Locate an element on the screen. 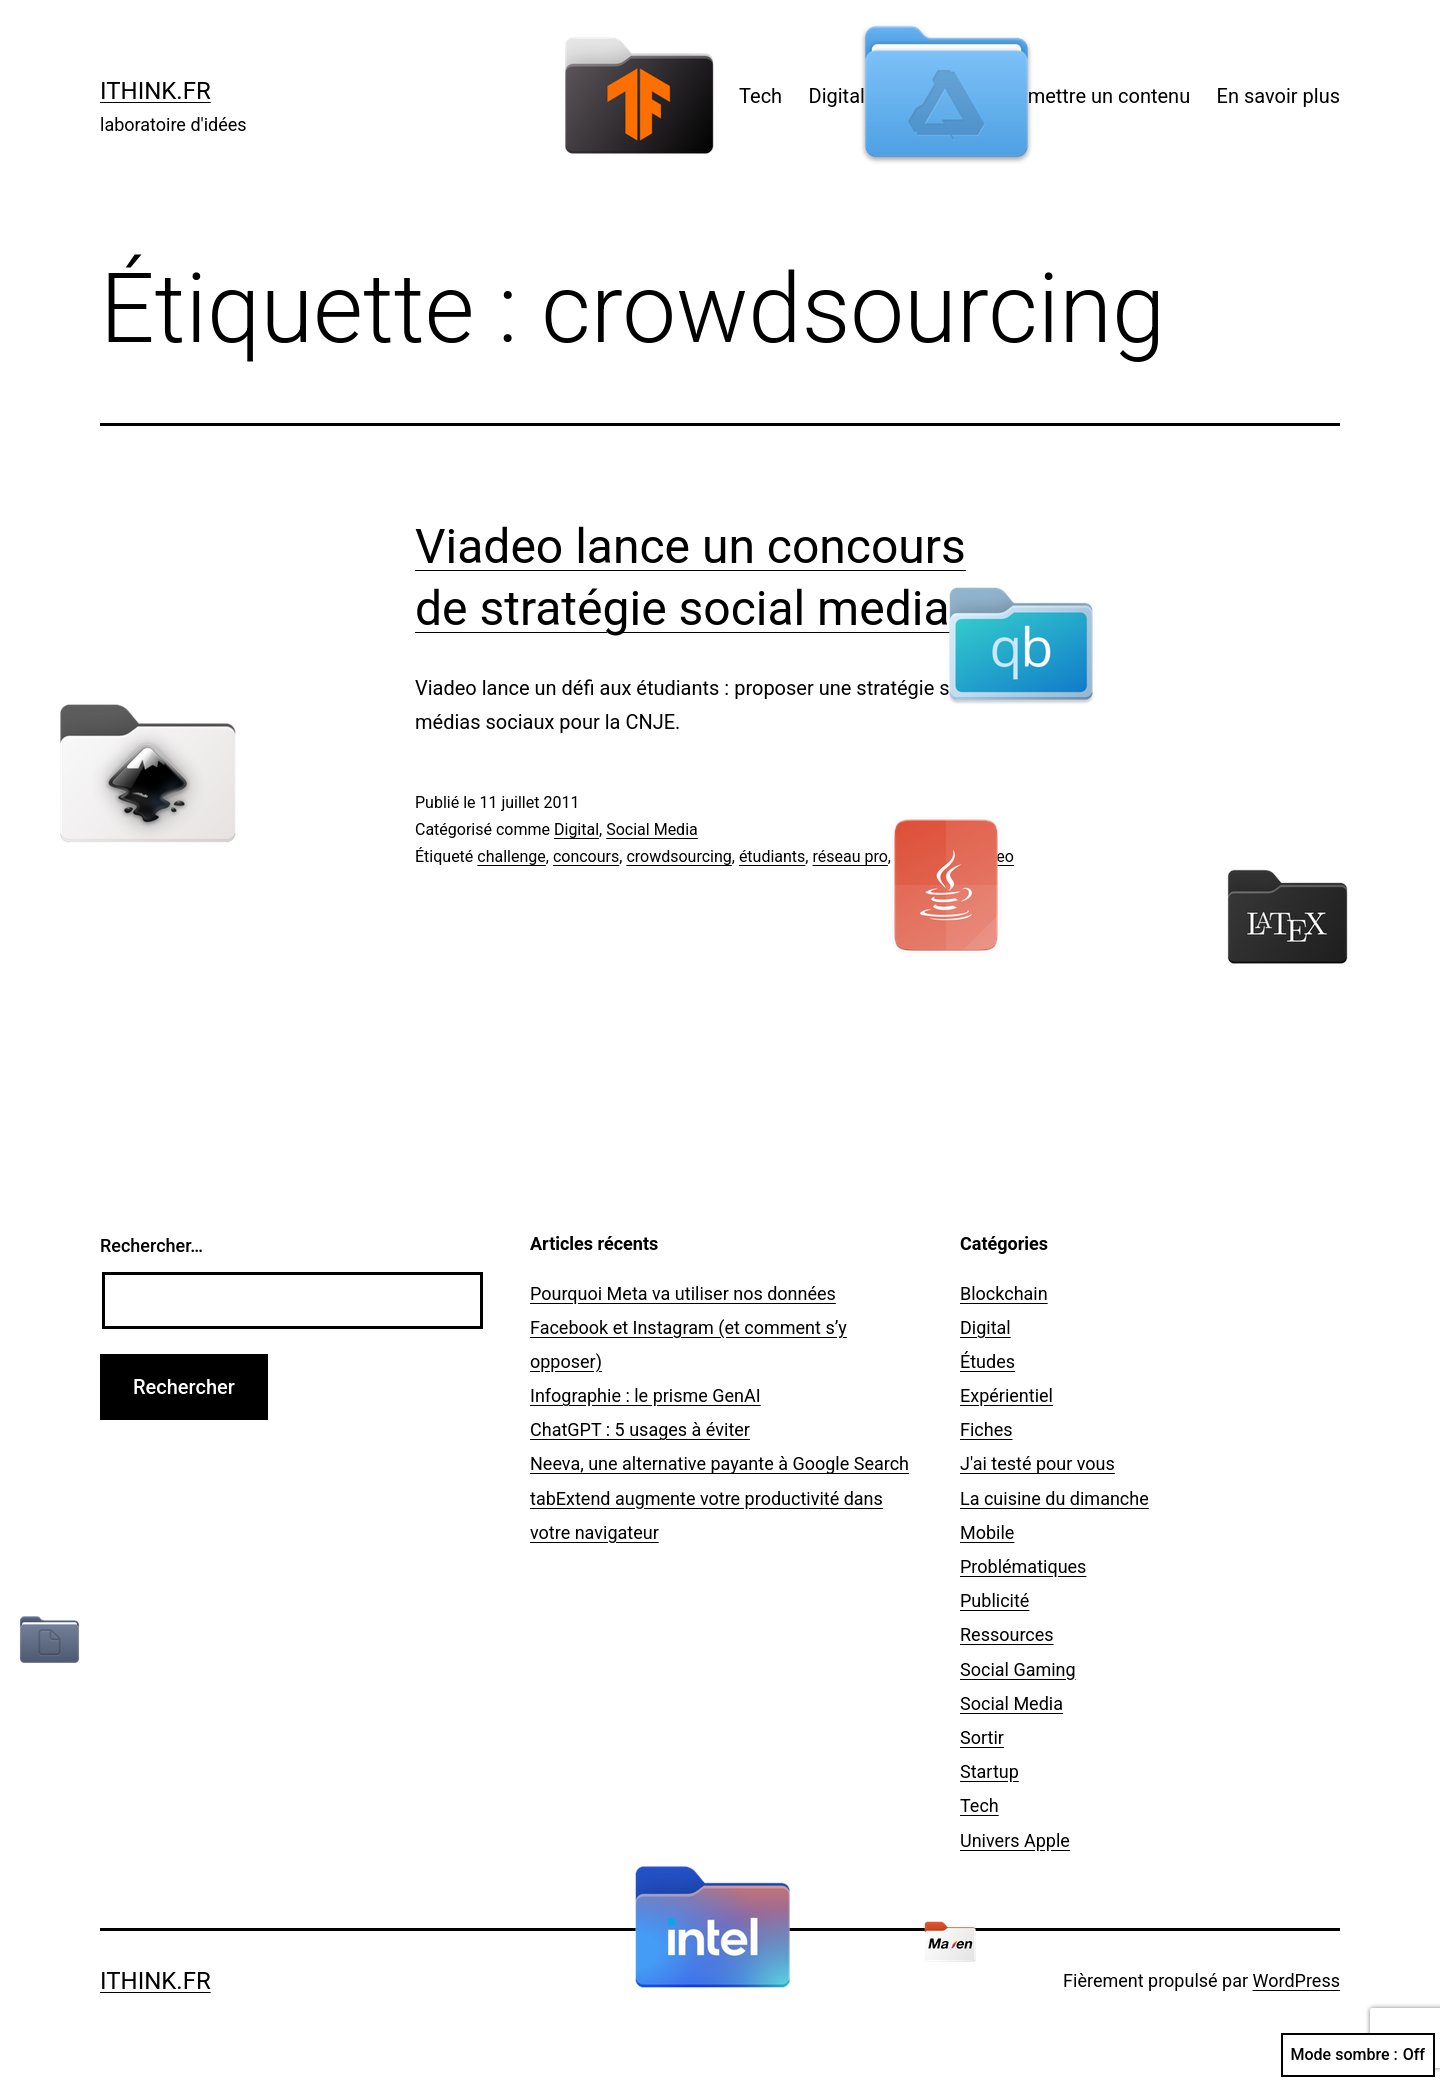 Image resolution: width=1440 pixels, height=2082 pixels. open your documents folder is located at coordinates (49, 1639).